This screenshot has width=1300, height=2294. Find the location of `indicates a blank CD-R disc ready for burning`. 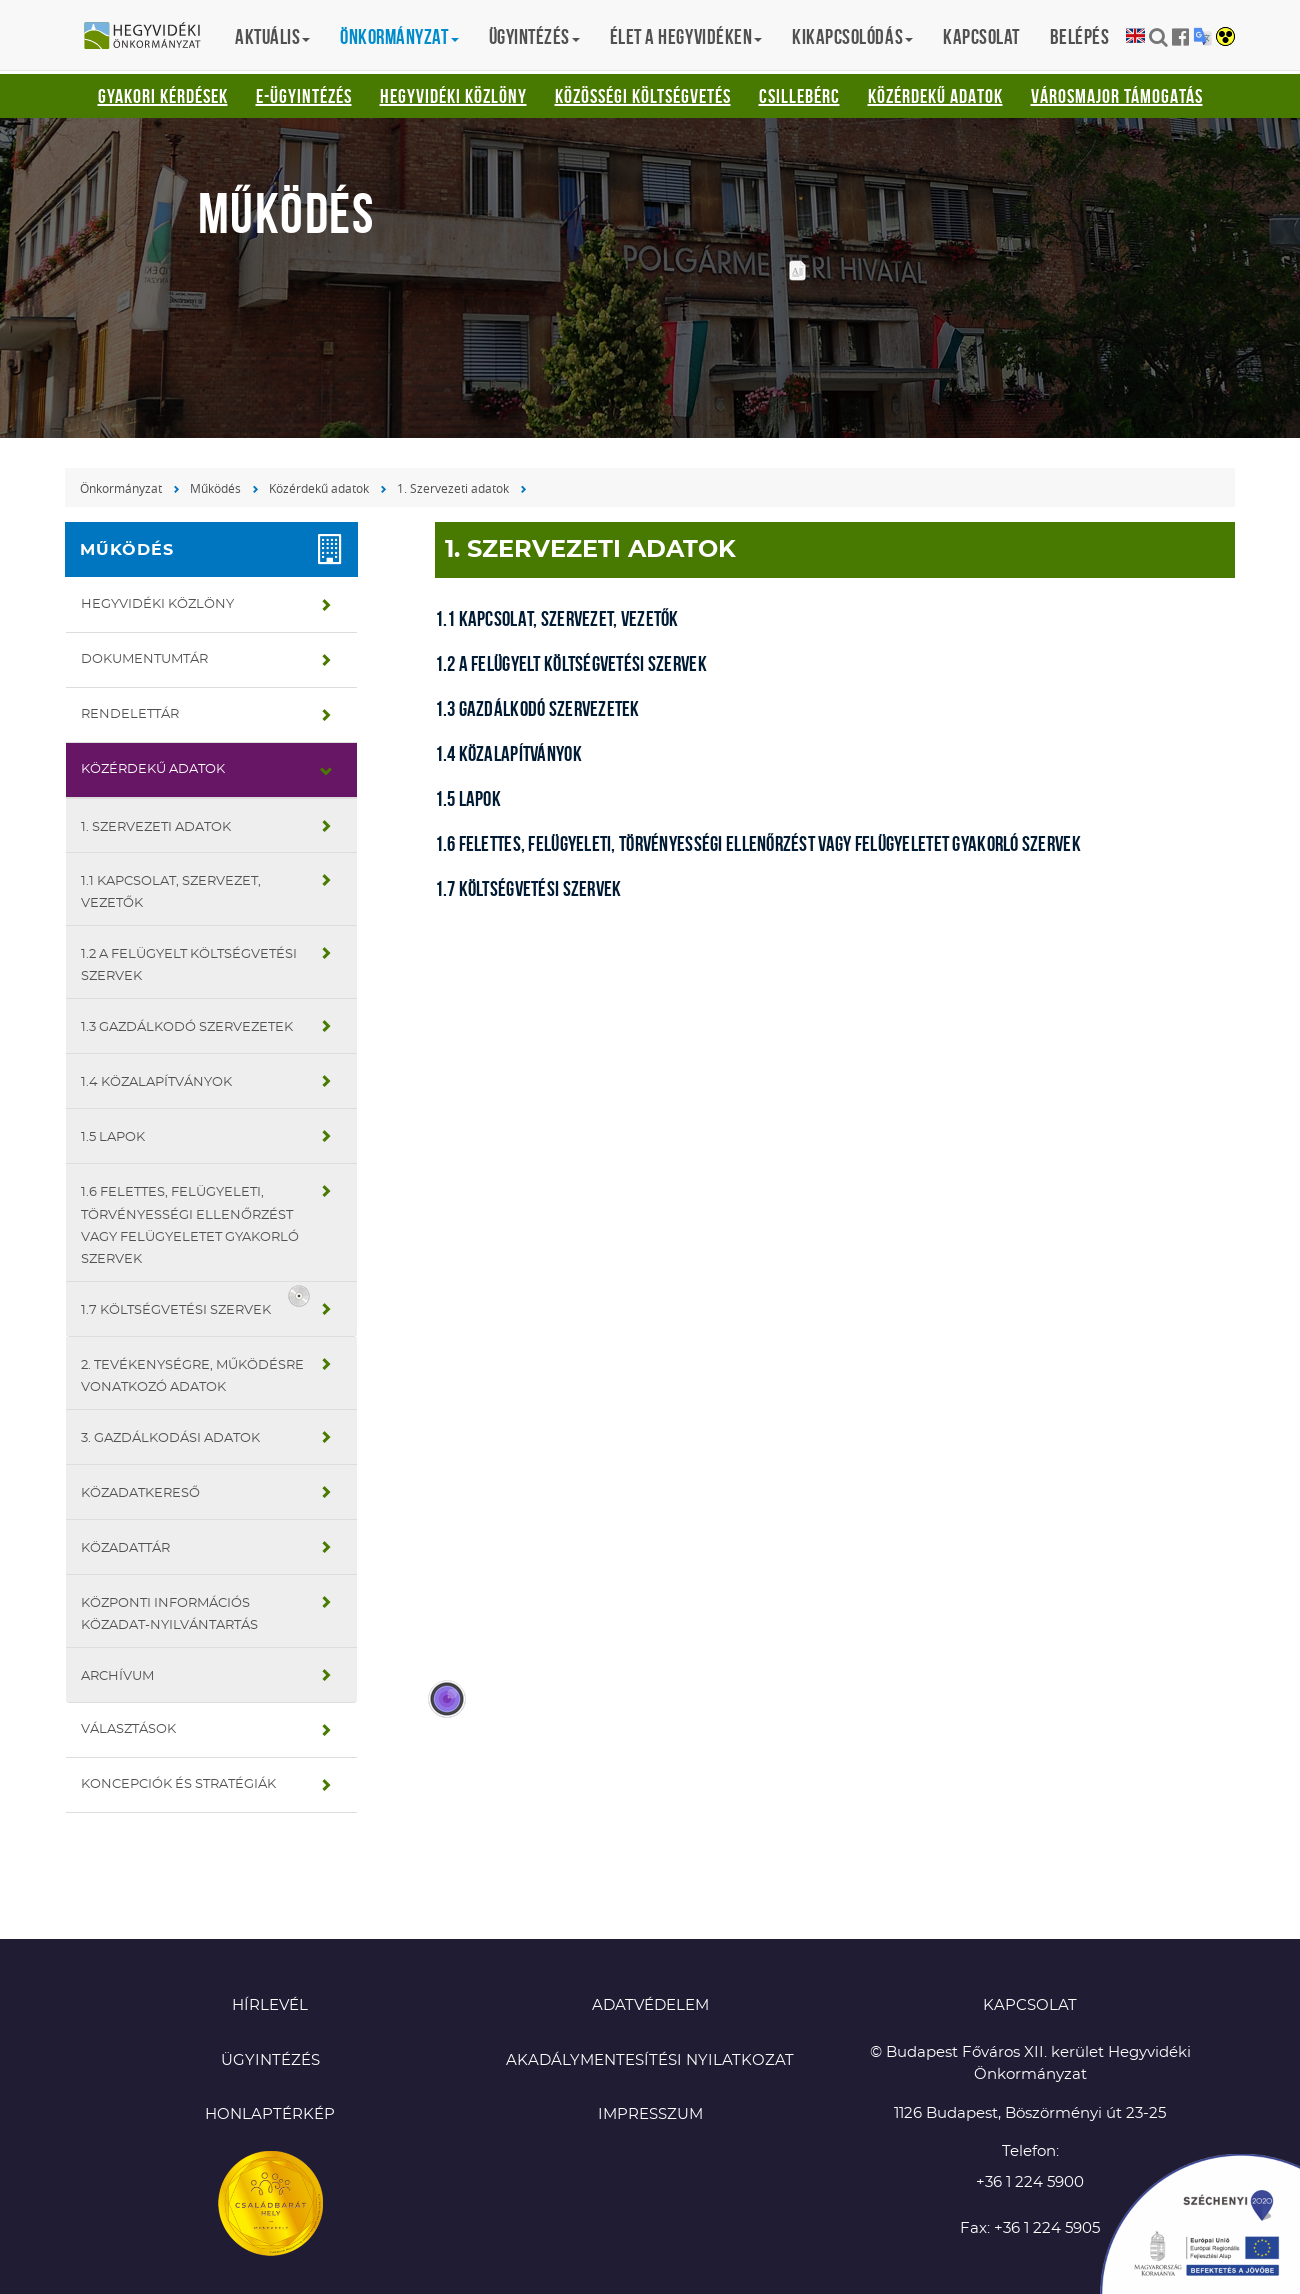

indicates a blank CD-R disc ready for burning is located at coordinates (299, 1296).